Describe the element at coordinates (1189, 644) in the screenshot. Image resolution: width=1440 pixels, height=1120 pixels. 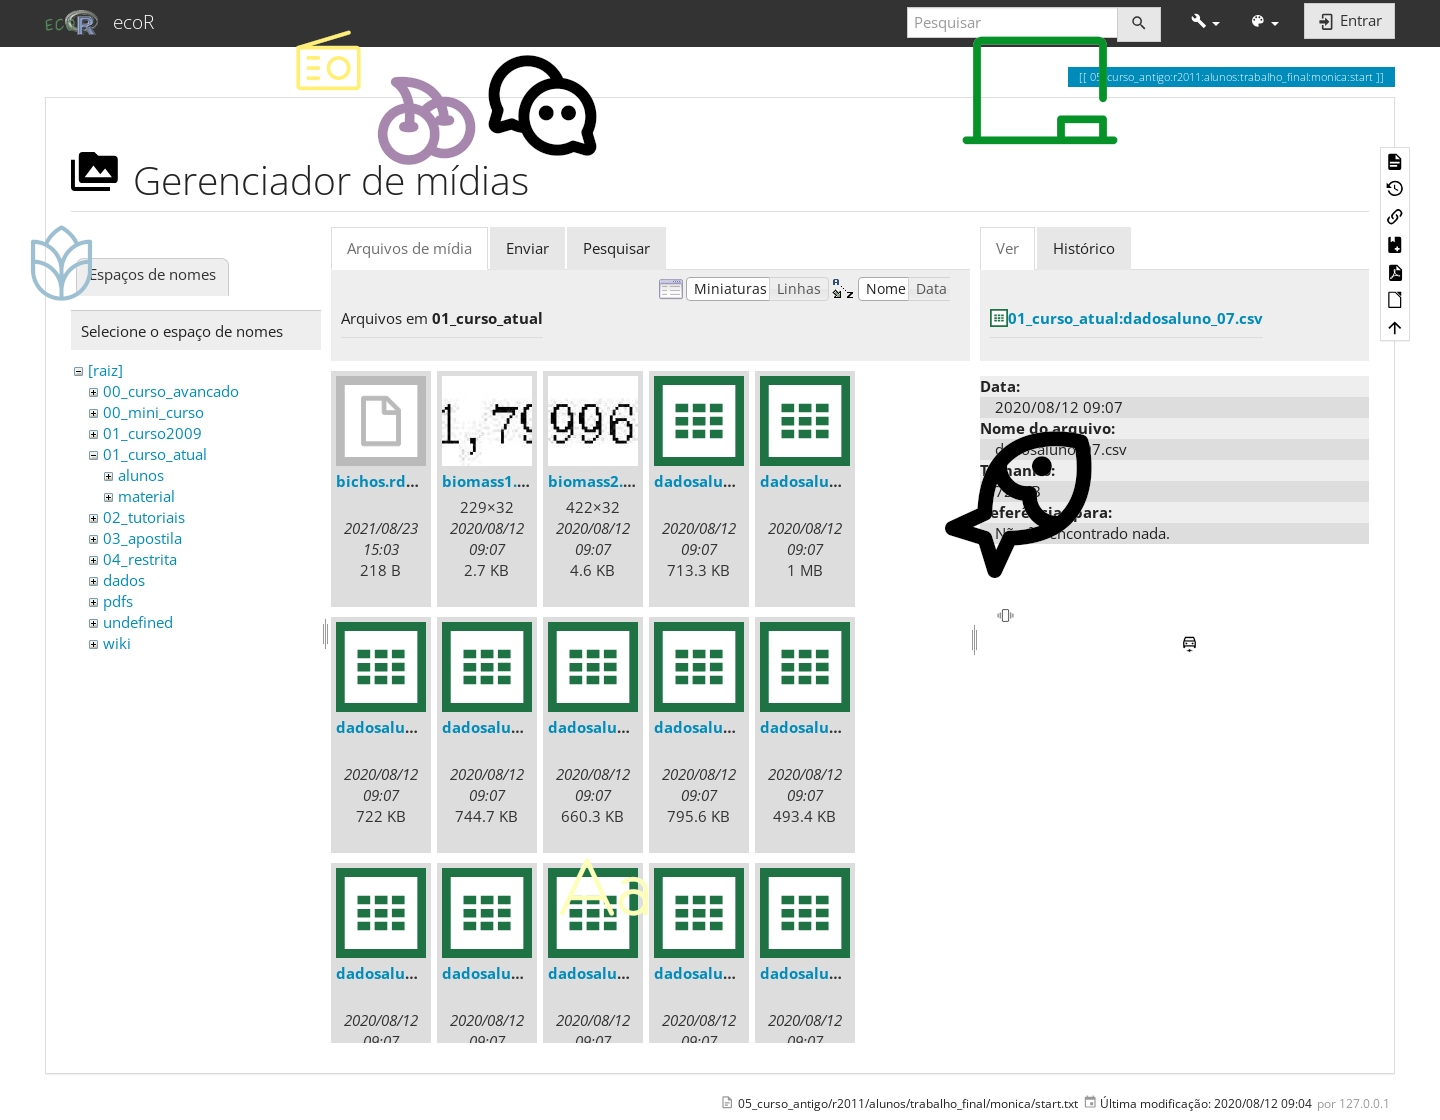
I see `find nearby electric vehicle charging stations` at that location.